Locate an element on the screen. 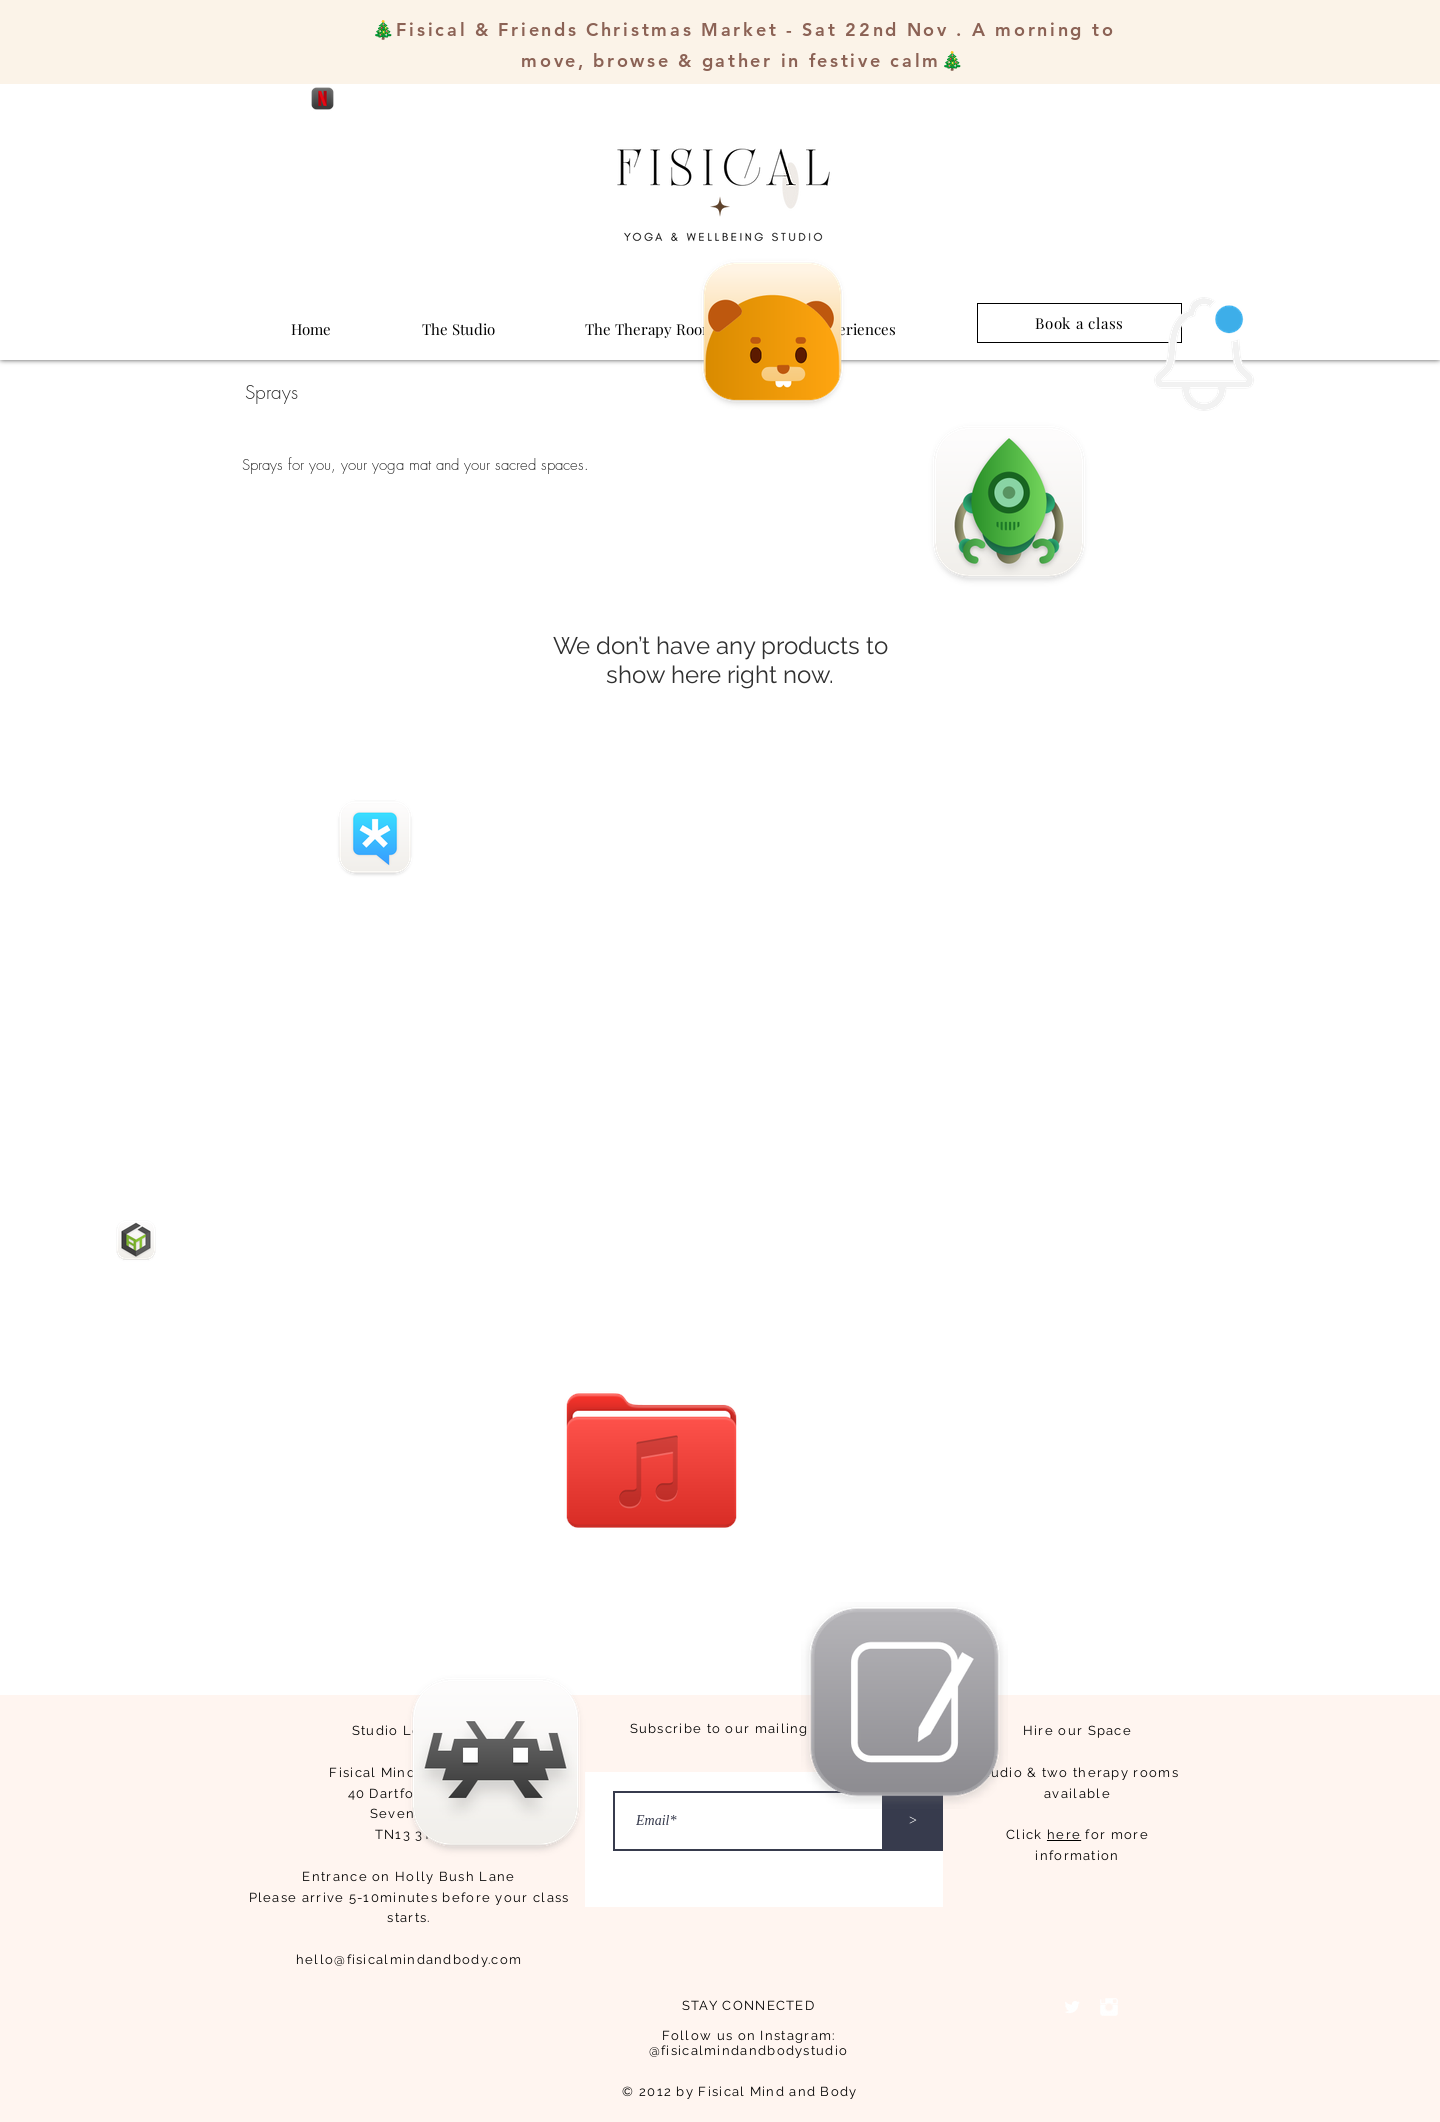  open beaver notes app is located at coordinates (772, 331).